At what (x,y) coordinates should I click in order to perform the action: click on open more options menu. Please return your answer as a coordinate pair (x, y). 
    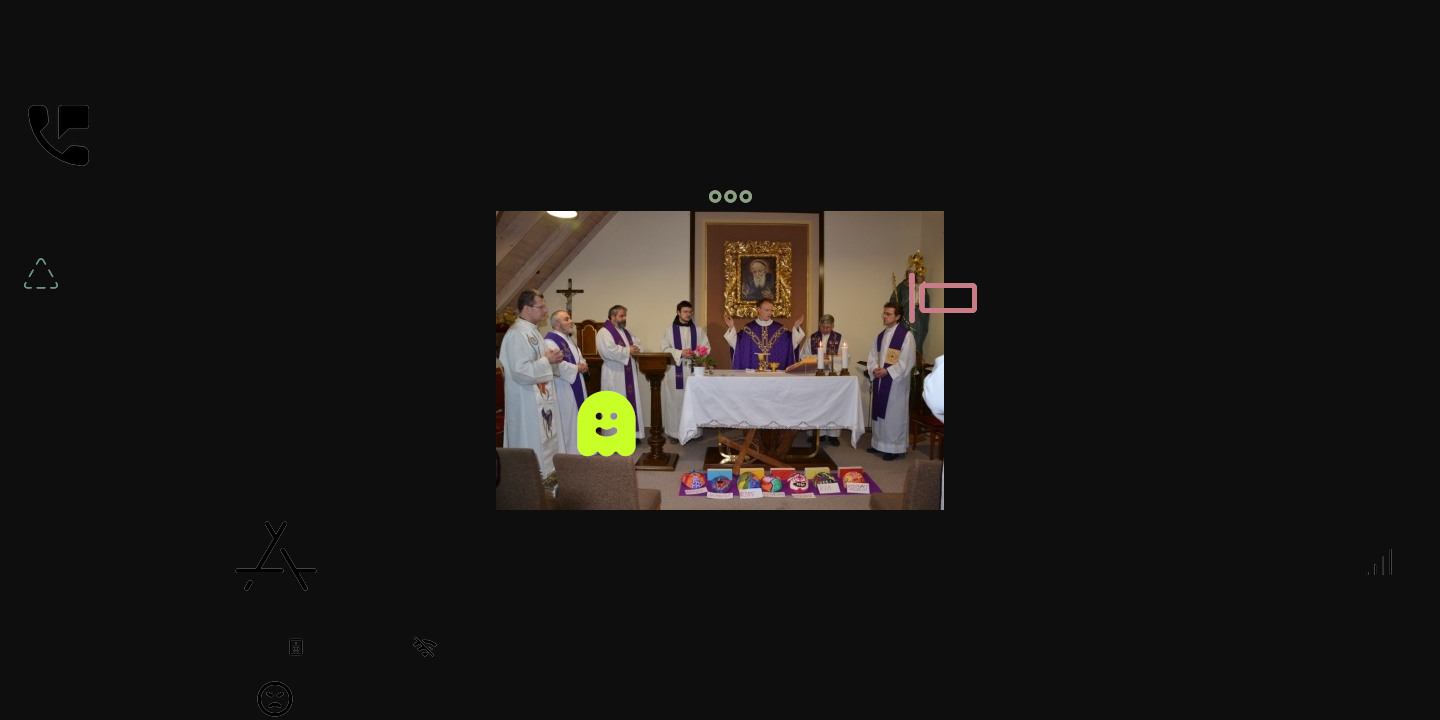
    Looking at the image, I should click on (730, 196).